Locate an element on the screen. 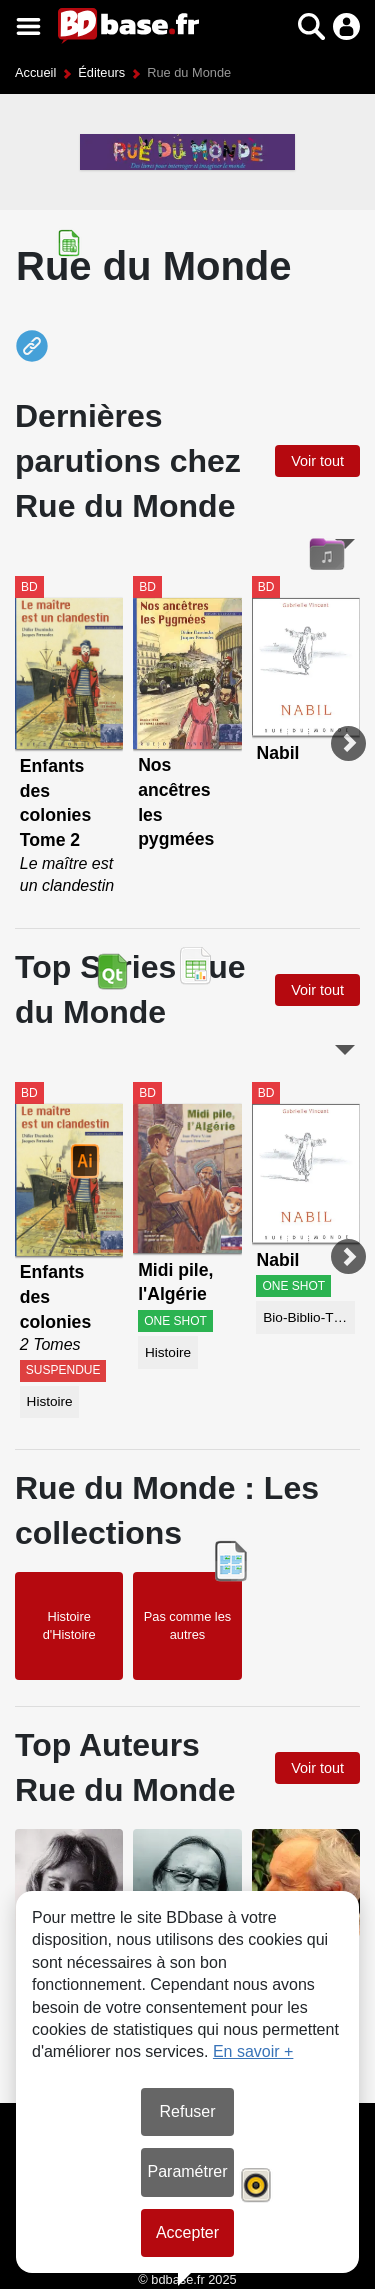  open a spreadsheet file is located at coordinates (195, 965).